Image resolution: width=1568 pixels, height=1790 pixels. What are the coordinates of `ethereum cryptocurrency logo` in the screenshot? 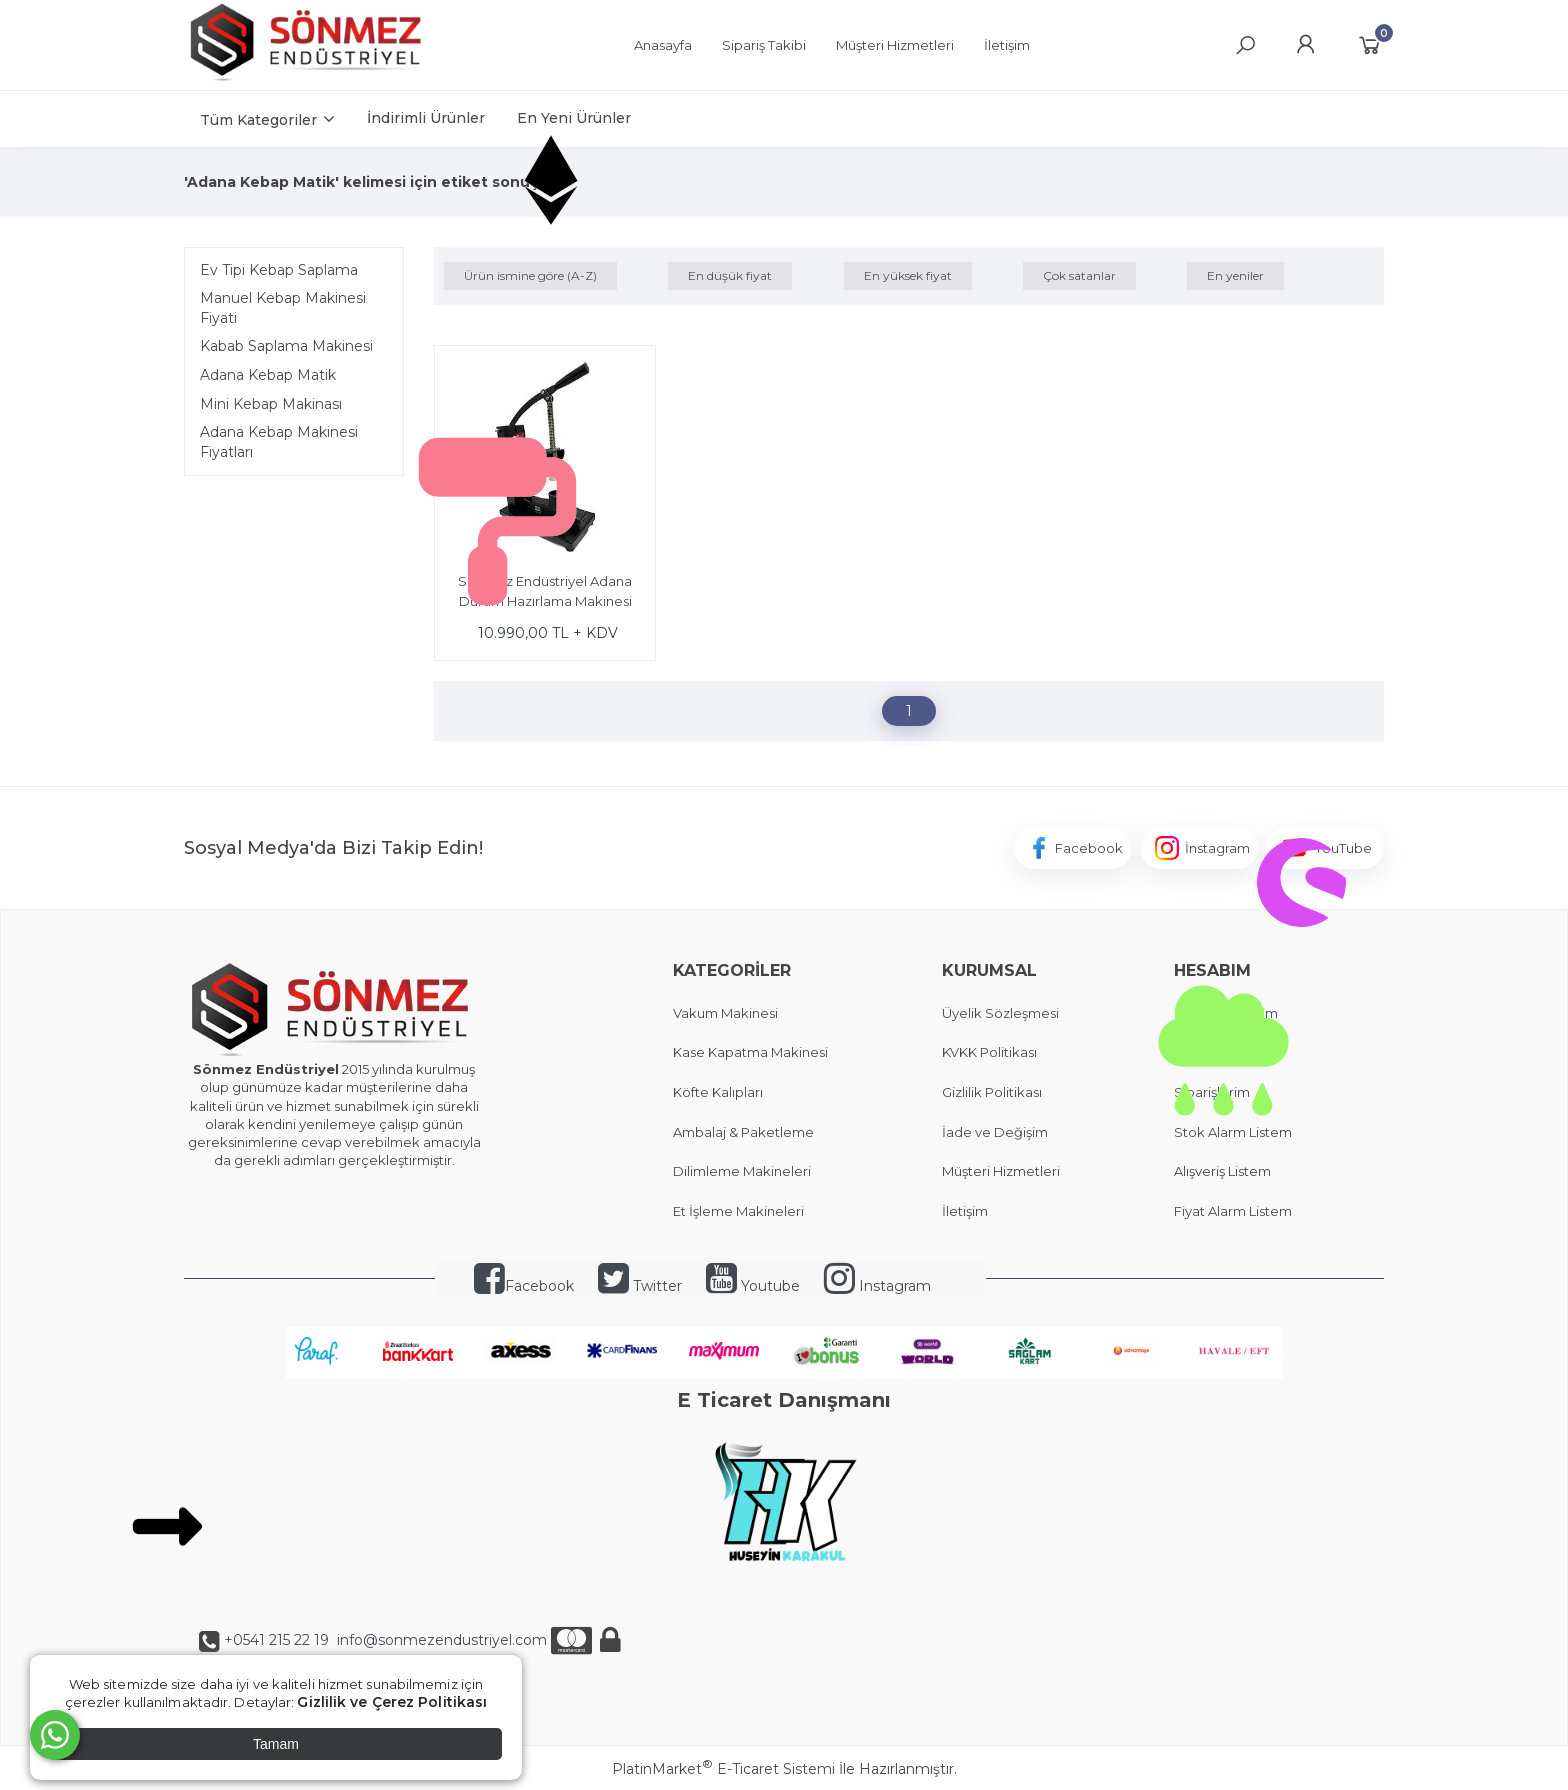 It's located at (551, 180).